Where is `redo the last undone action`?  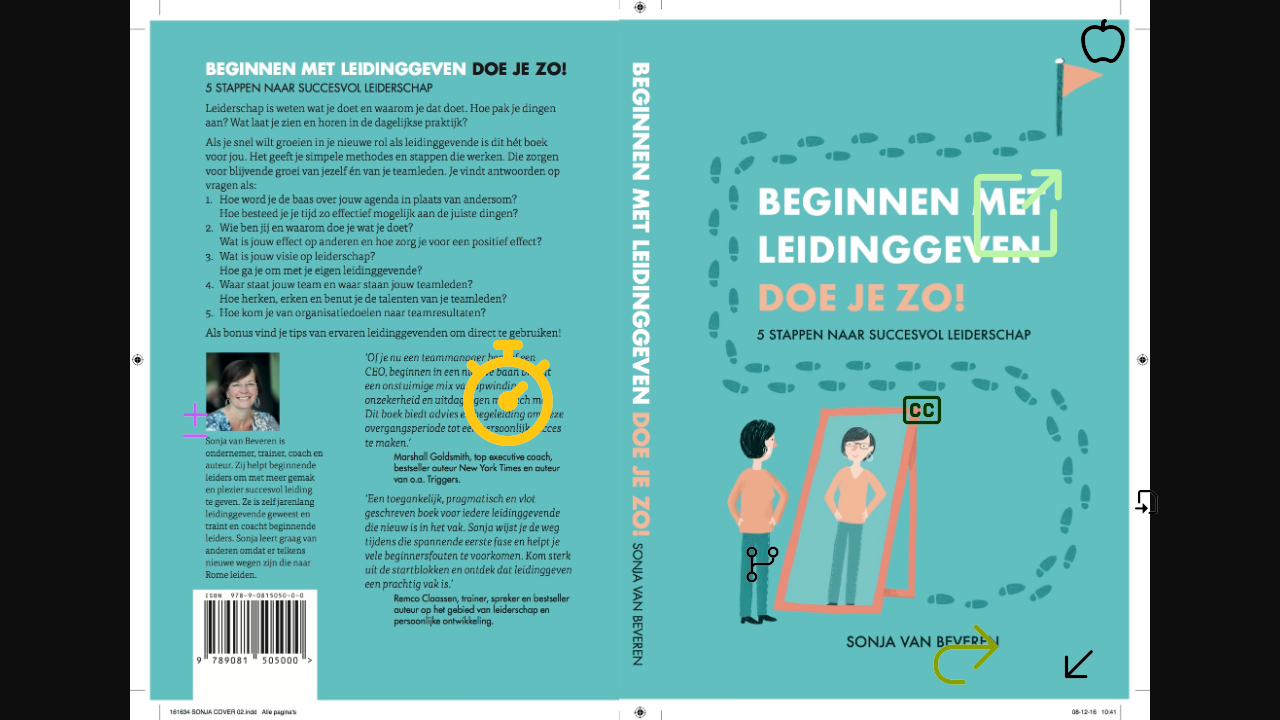
redo the last undone action is located at coordinates (965, 656).